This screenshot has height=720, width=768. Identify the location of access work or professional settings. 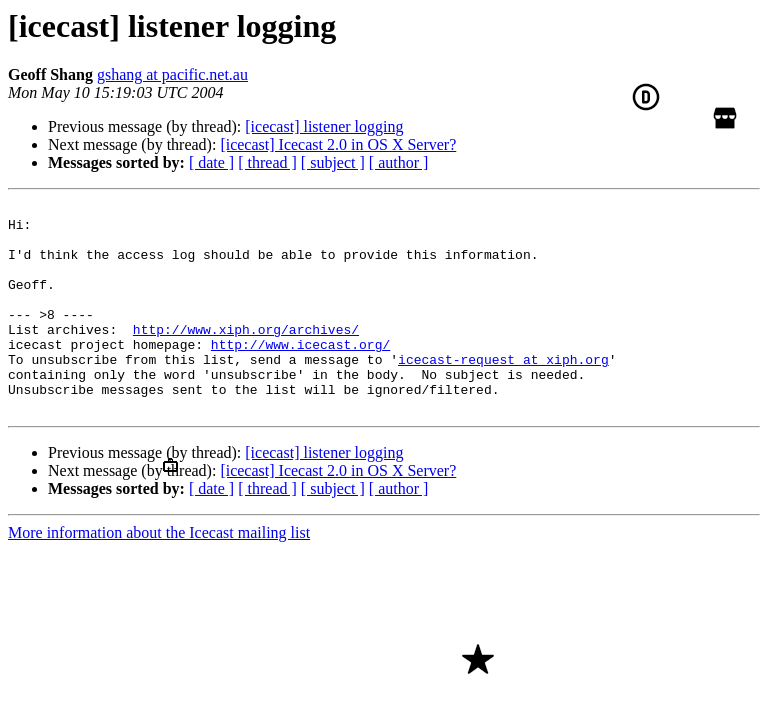
(170, 465).